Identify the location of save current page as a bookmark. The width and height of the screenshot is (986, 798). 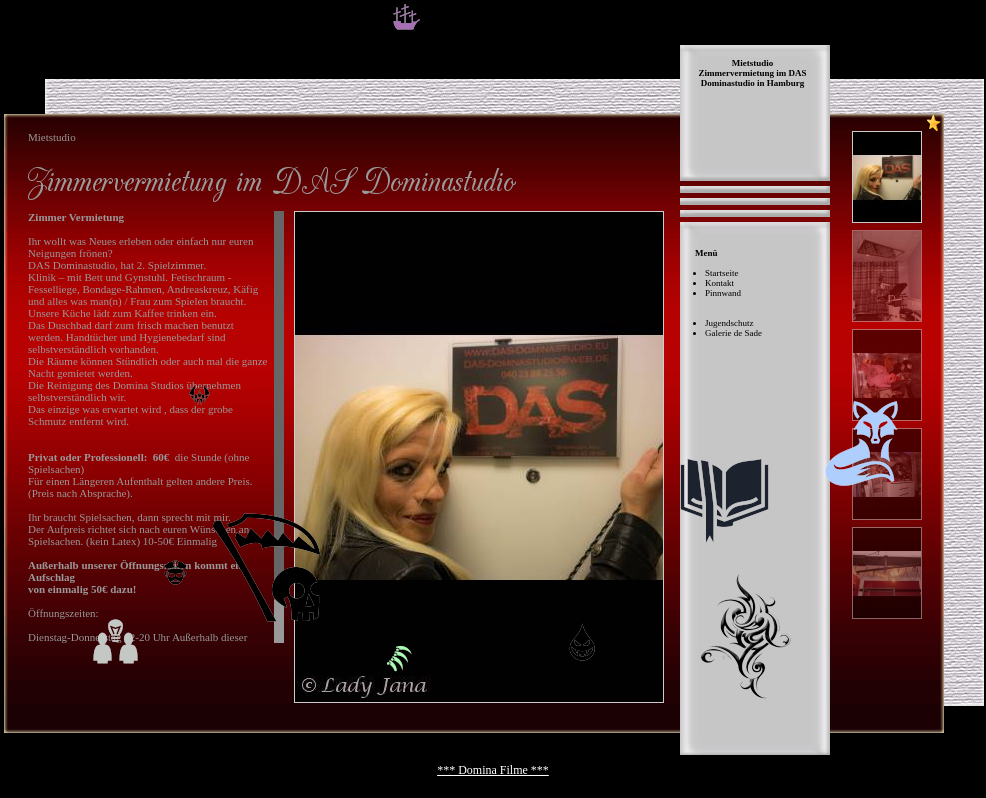
(724, 498).